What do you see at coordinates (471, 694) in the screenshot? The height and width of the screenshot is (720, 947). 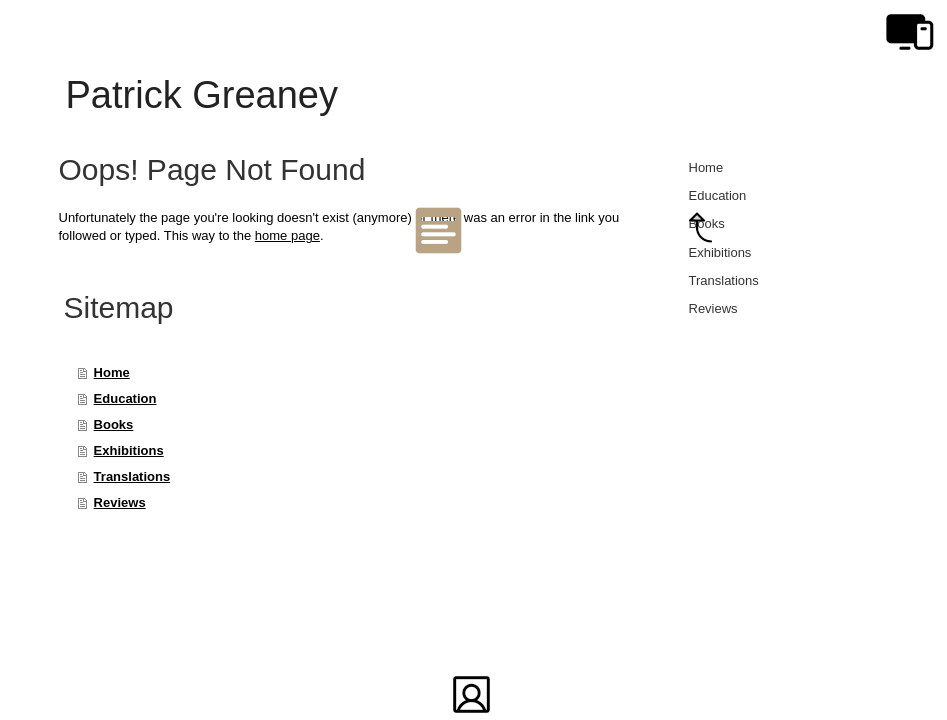 I see `view user profile` at bounding box center [471, 694].